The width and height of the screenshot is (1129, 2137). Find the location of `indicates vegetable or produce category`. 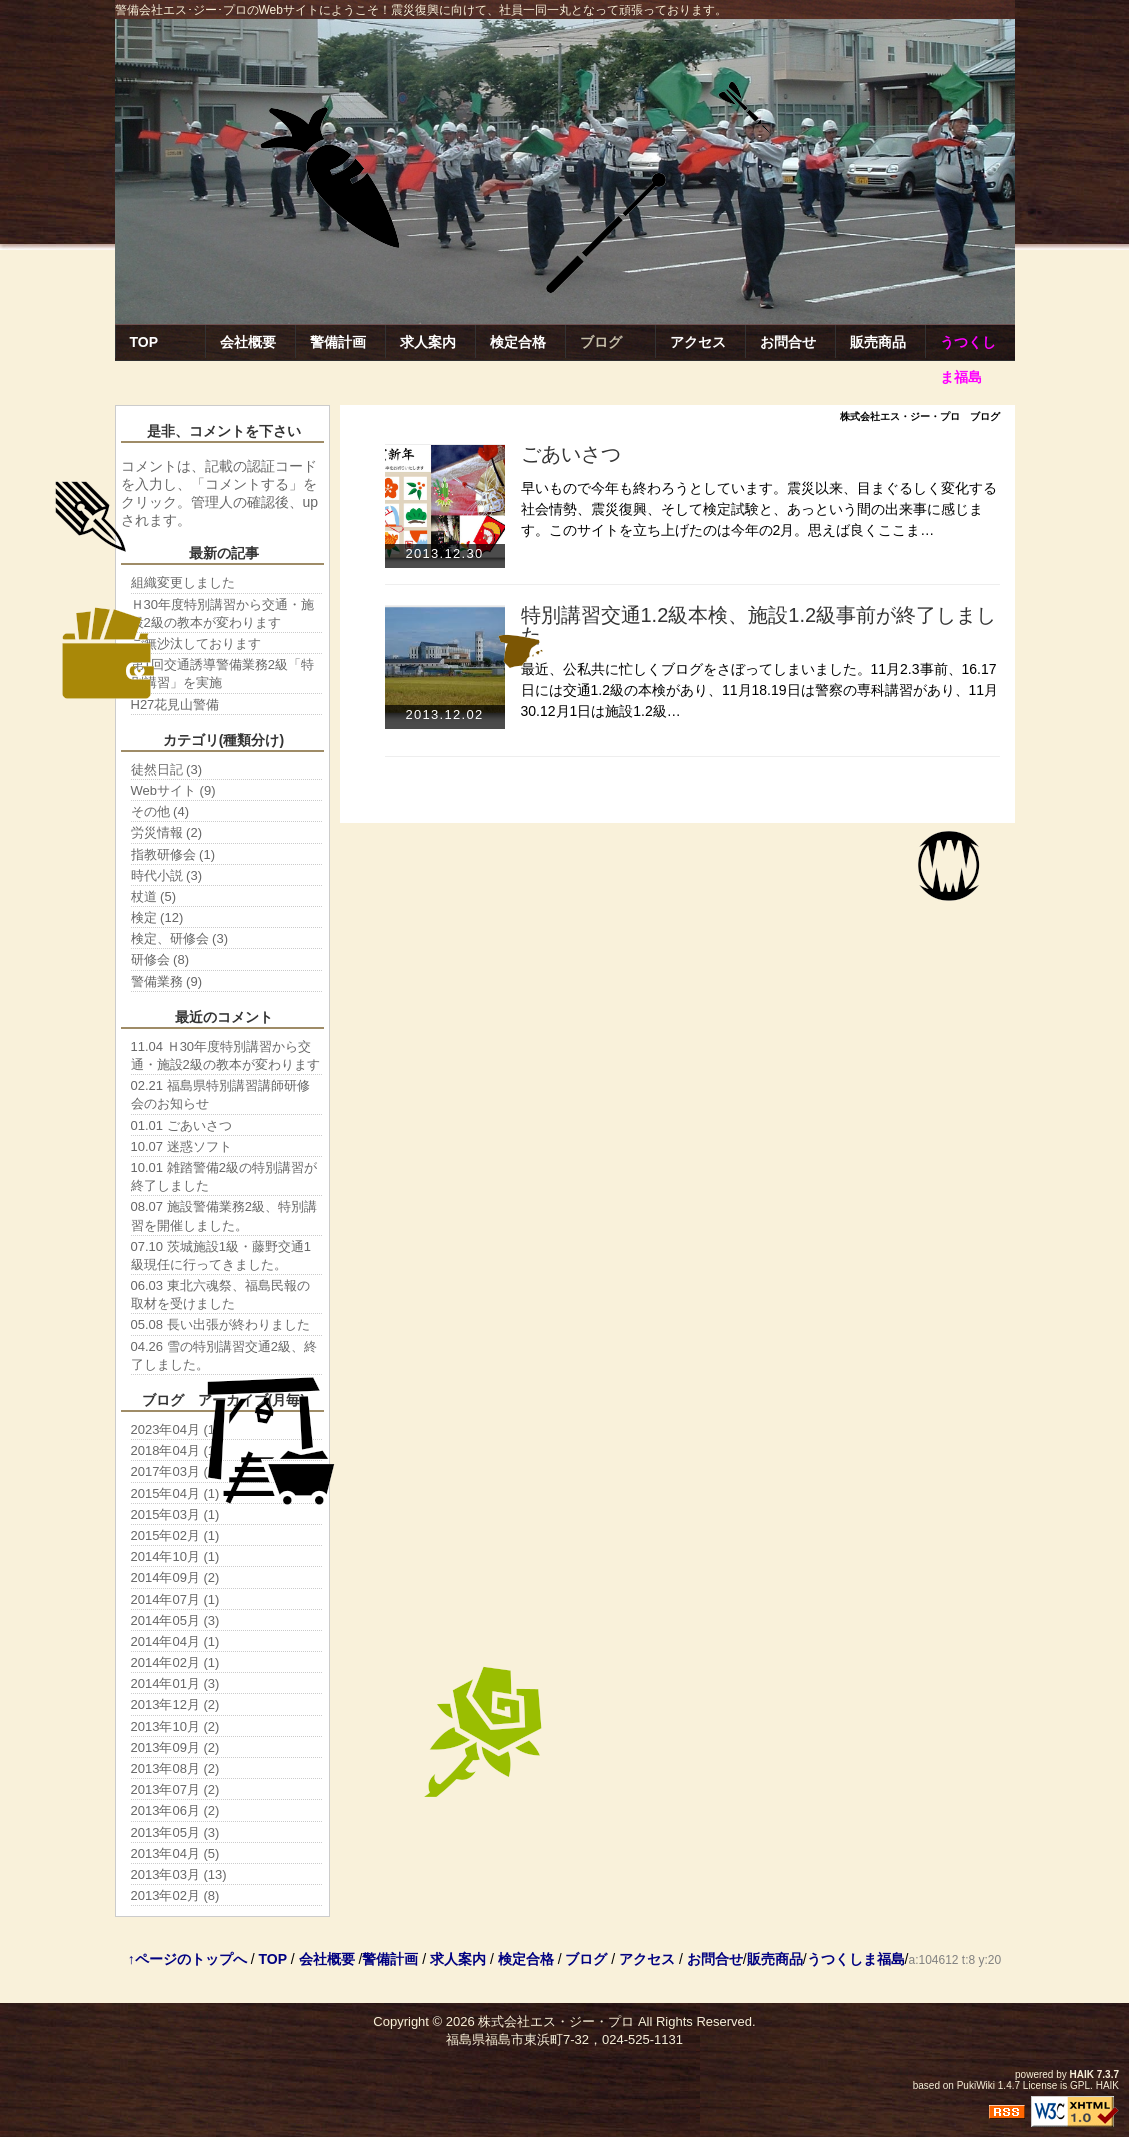

indicates vegetable or produce category is located at coordinates (333, 179).